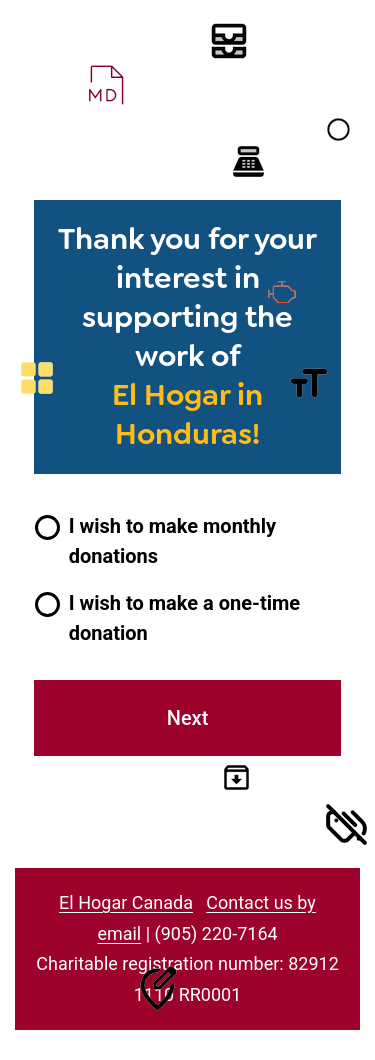  Describe the element at coordinates (236, 777) in the screenshot. I see `archive this item` at that location.